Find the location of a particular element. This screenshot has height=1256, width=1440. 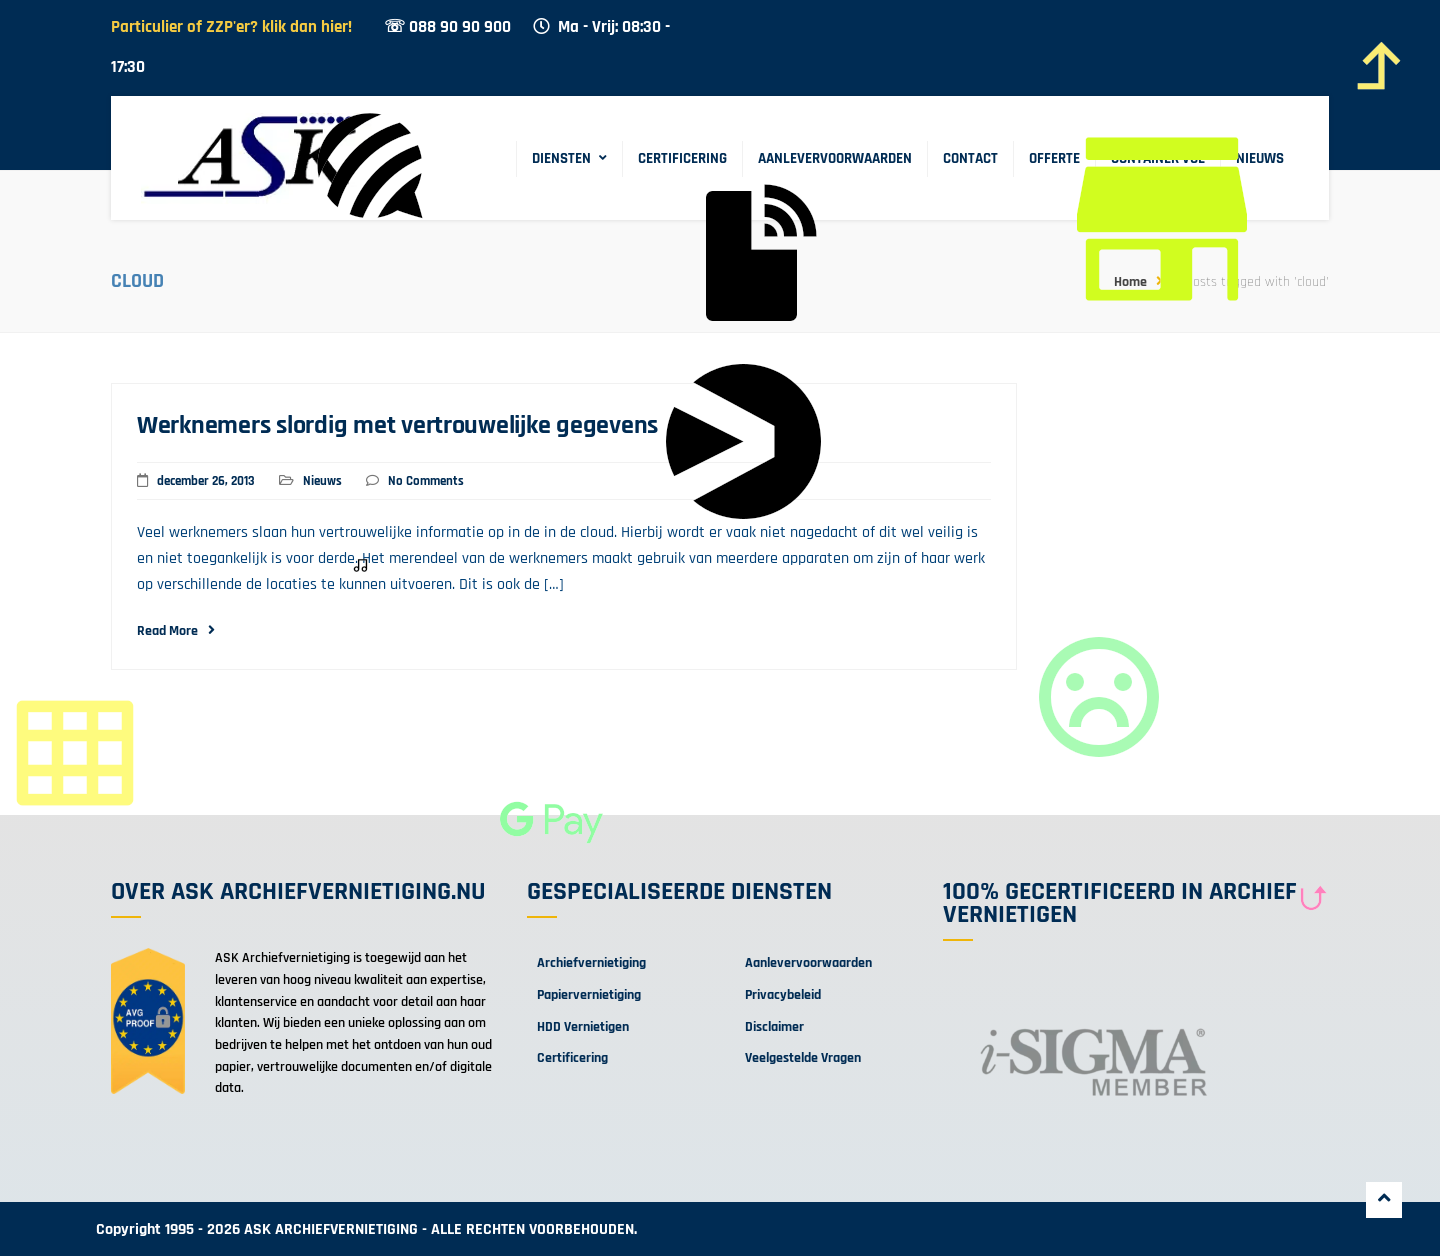

forumbee logo is located at coordinates (370, 165).